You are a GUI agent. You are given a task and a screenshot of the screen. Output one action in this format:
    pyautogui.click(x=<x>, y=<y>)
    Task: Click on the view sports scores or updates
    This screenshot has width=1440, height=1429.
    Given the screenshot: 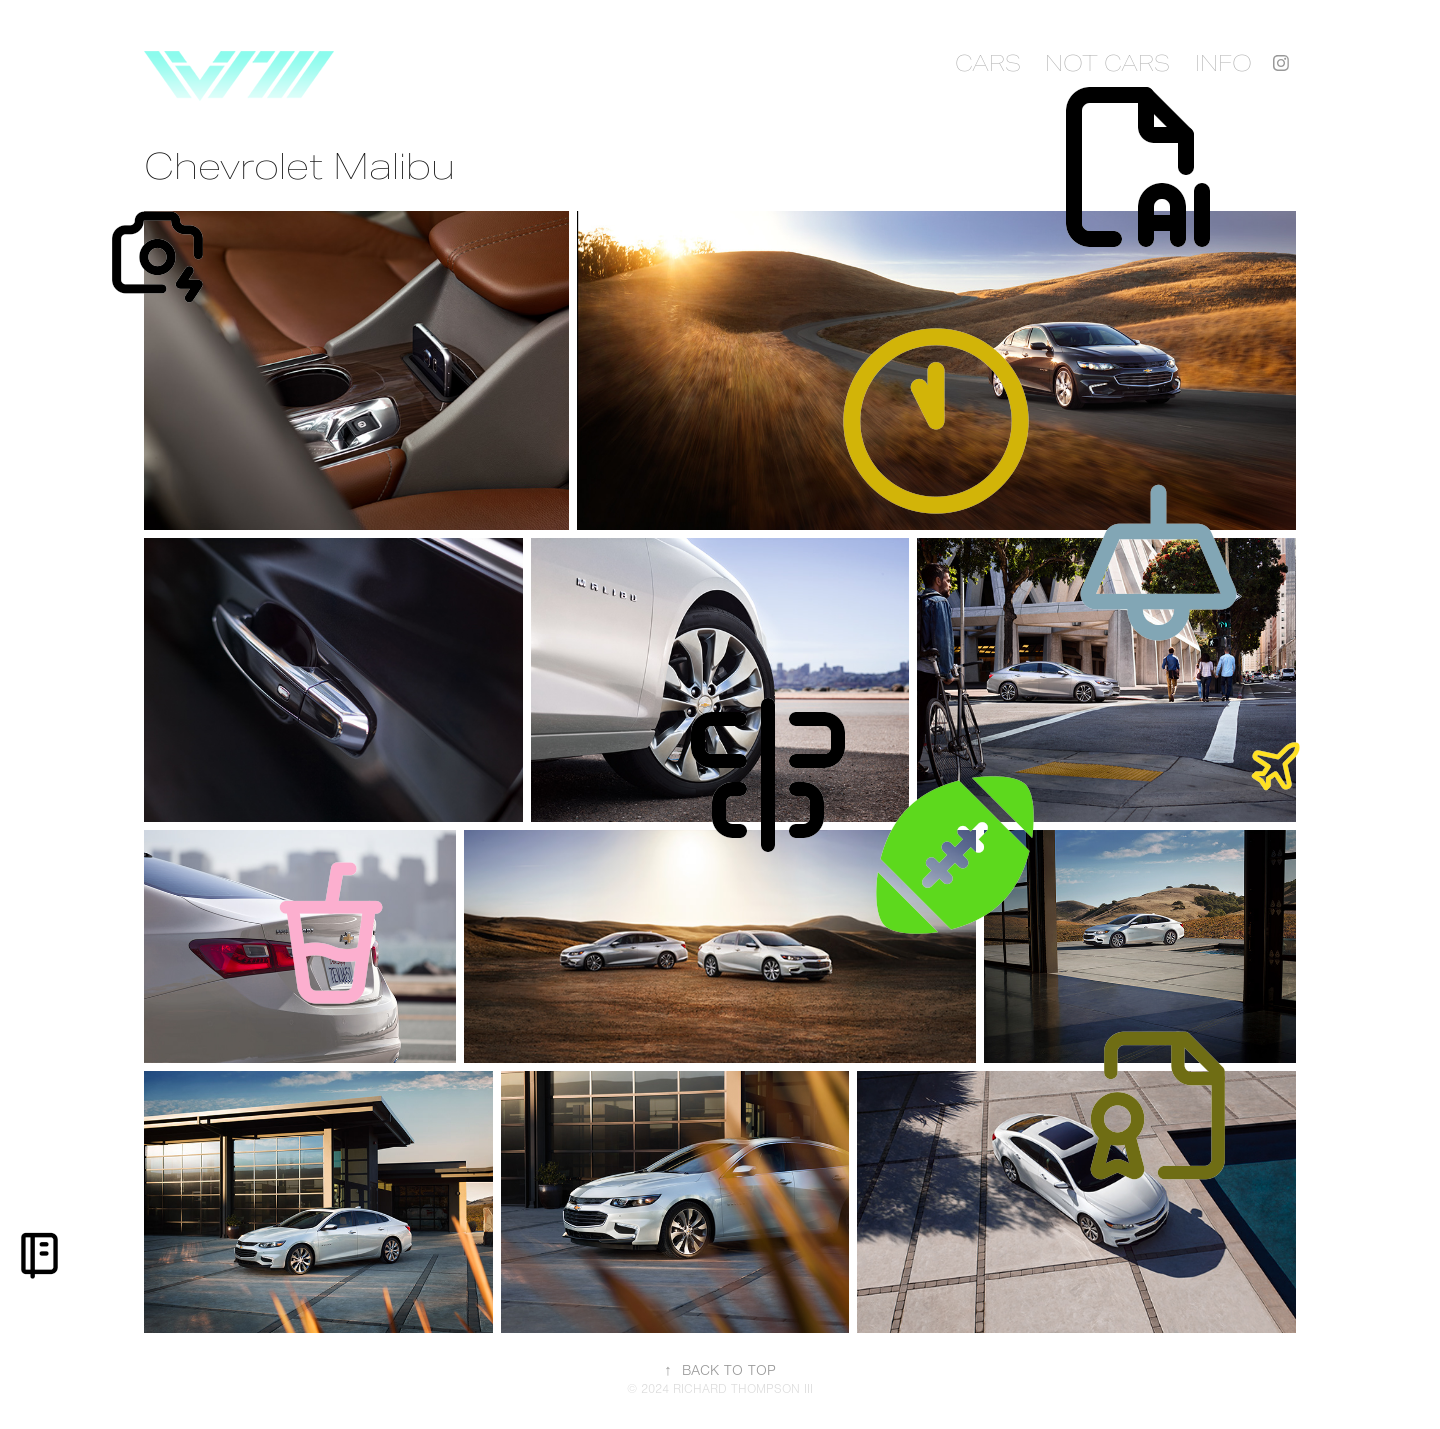 What is the action you would take?
    pyautogui.click(x=955, y=855)
    